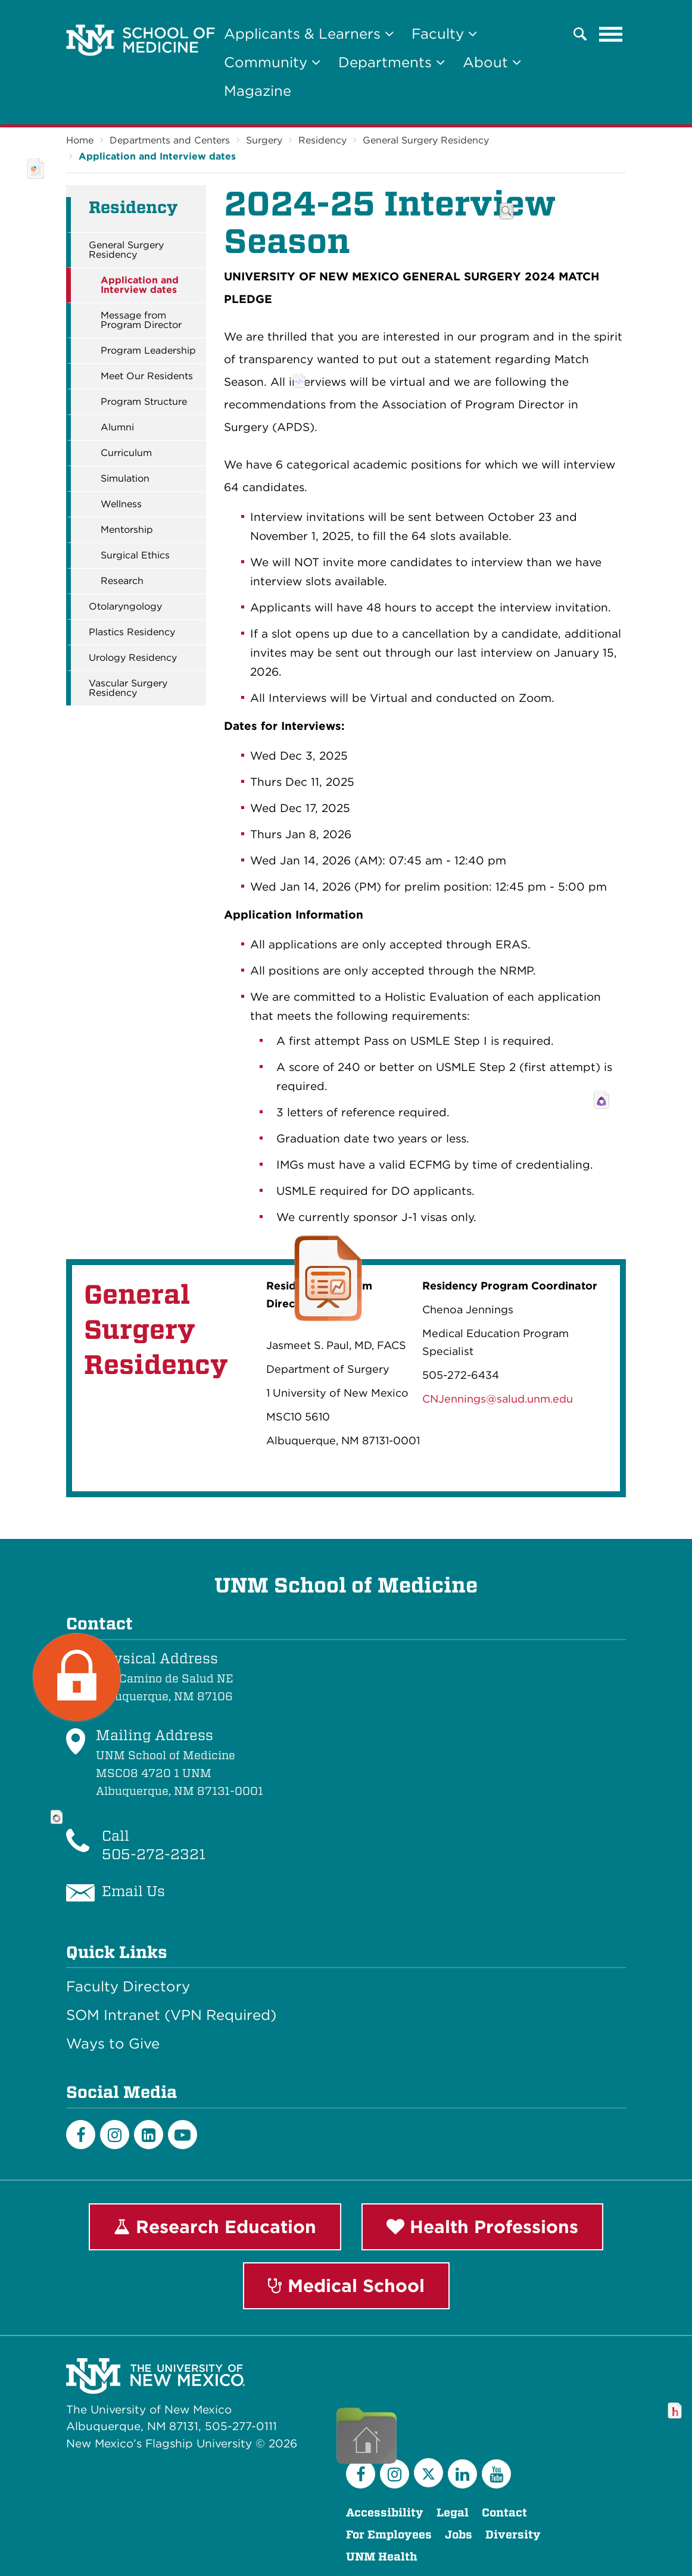 The image size is (692, 2576). I want to click on lock screen brightness at current level, so click(77, 1677).